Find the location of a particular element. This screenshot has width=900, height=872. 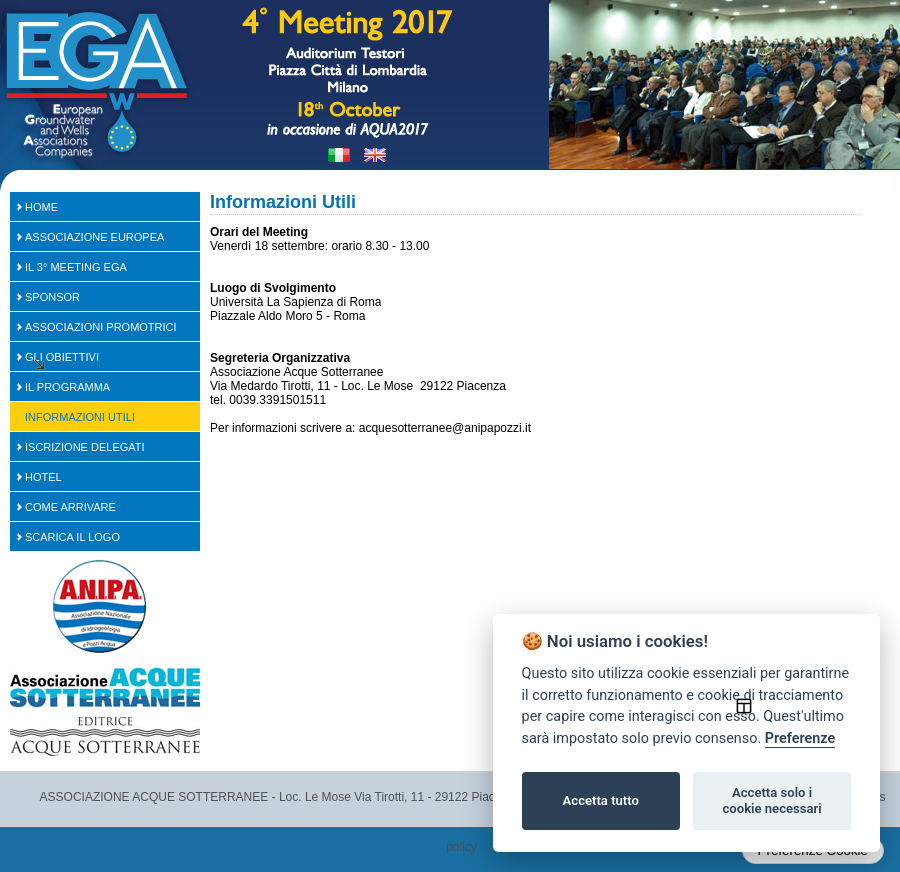

switch to grid or layout view is located at coordinates (744, 706).